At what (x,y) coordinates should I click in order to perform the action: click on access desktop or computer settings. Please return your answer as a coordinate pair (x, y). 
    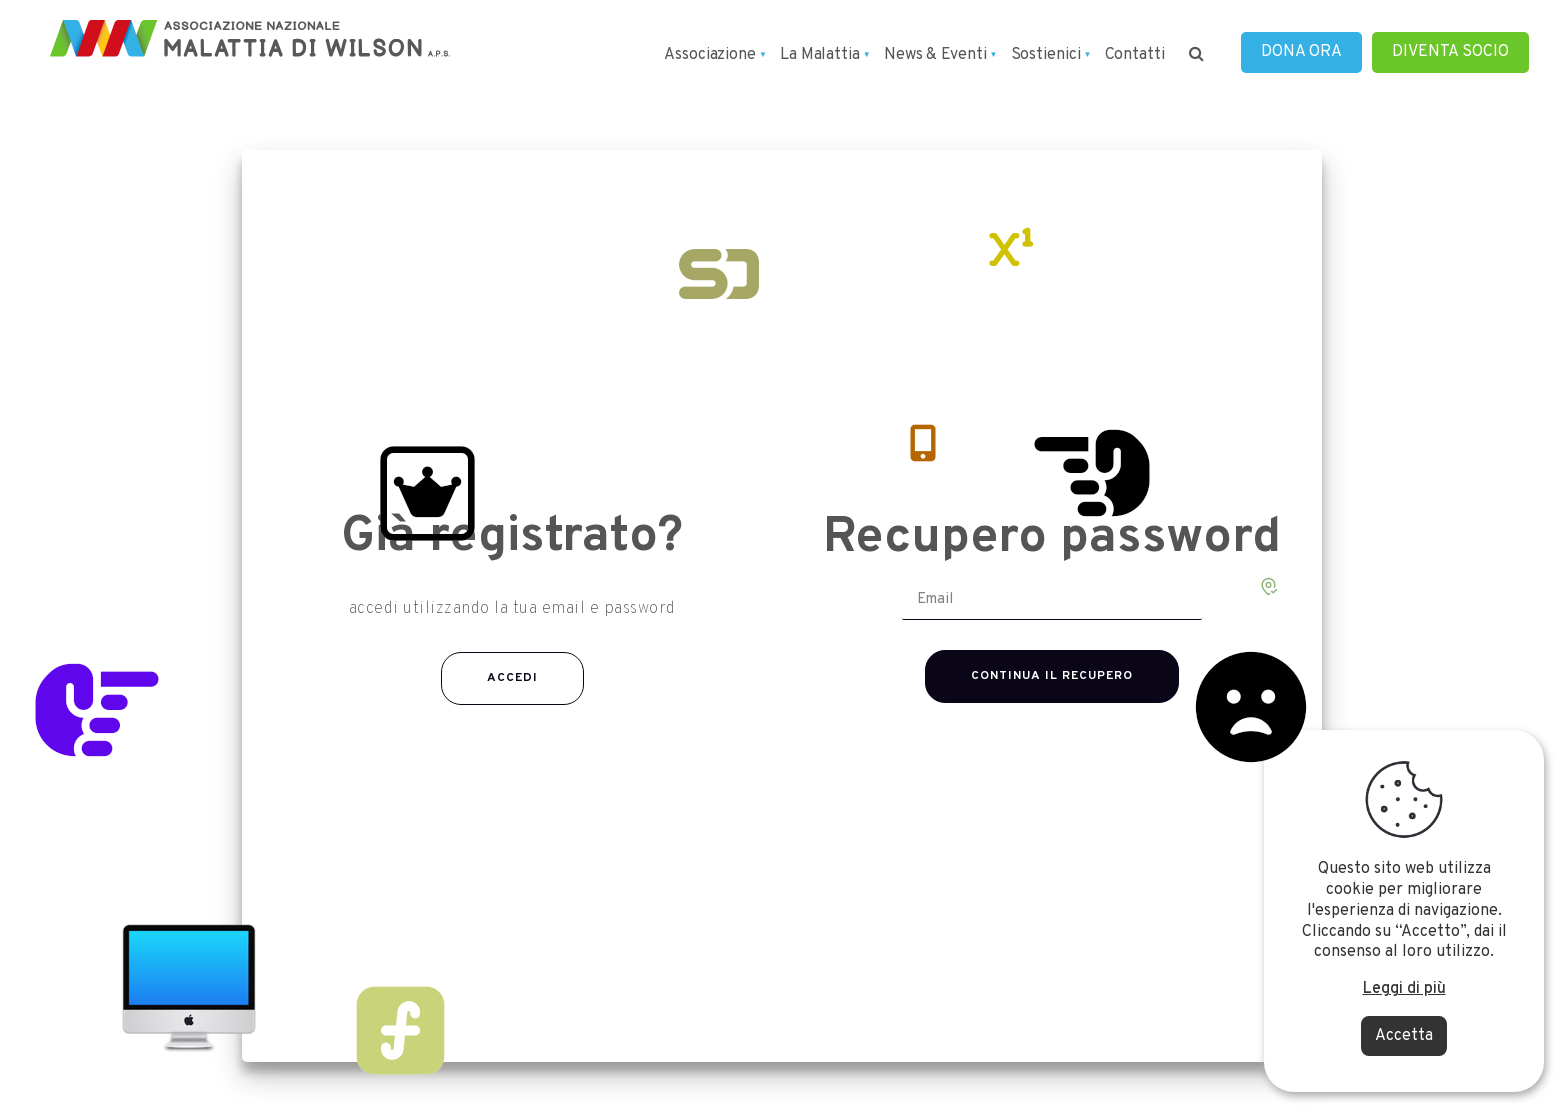
    Looking at the image, I should click on (189, 988).